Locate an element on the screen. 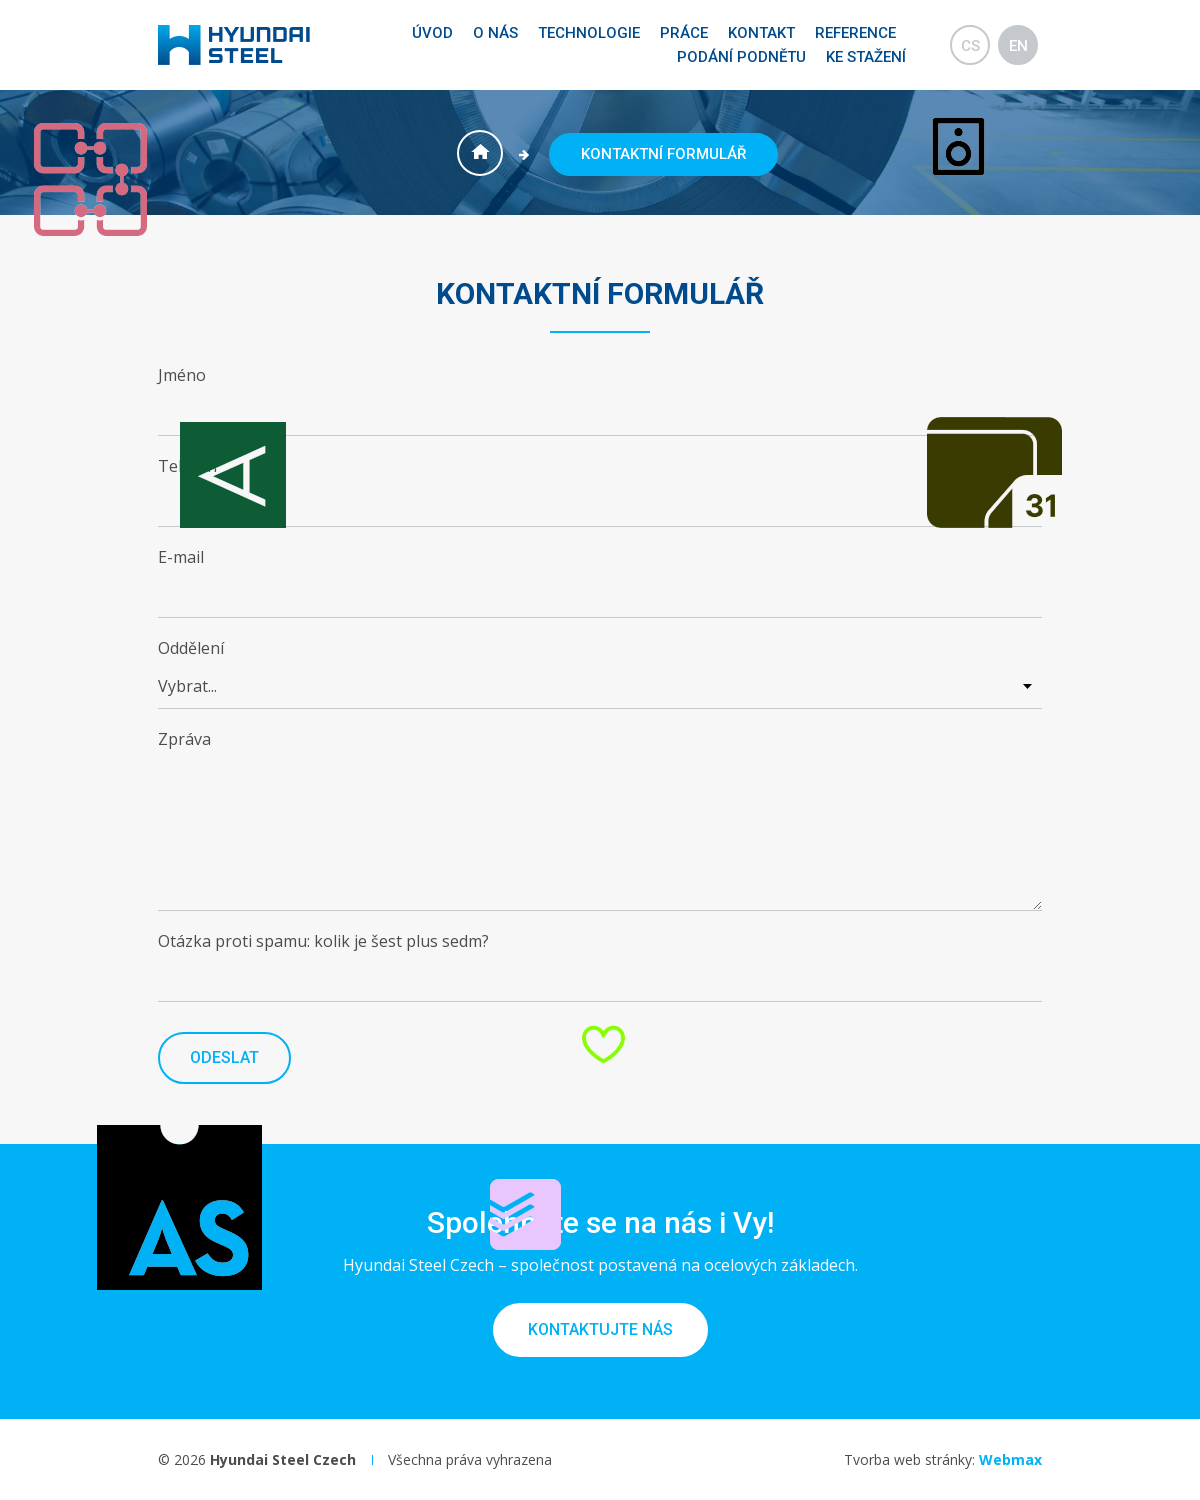 This screenshot has width=1200, height=1500. open Todoist app is located at coordinates (525, 1214).